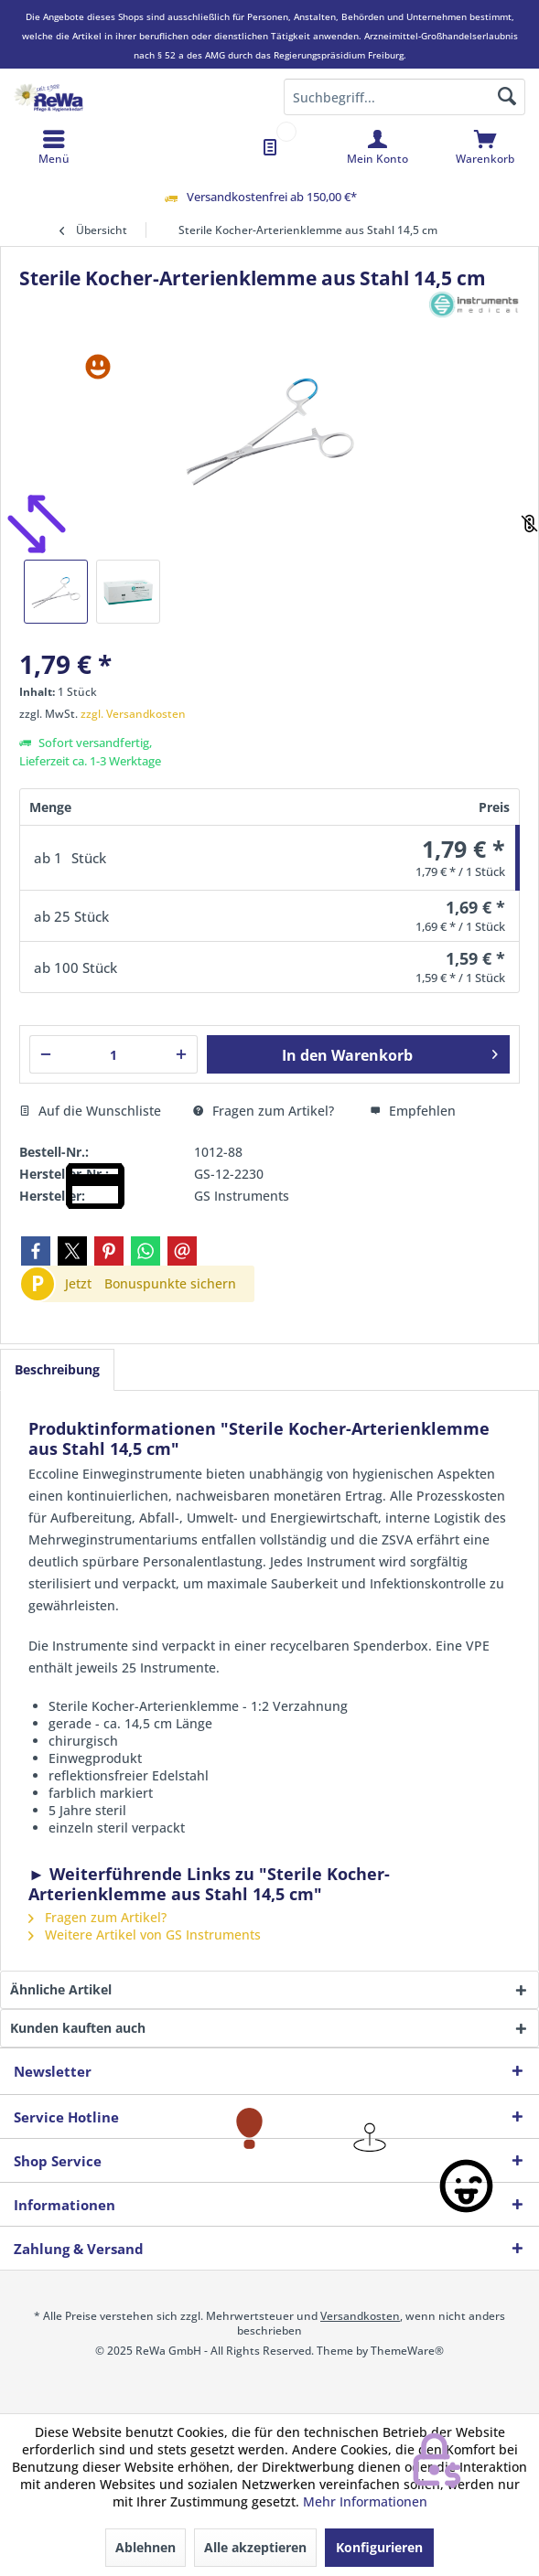 Image resolution: width=539 pixels, height=2576 pixels. Describe the element at coordinates (249, 2128) in the screenshot. I see `access travel or adventure features` at that location.